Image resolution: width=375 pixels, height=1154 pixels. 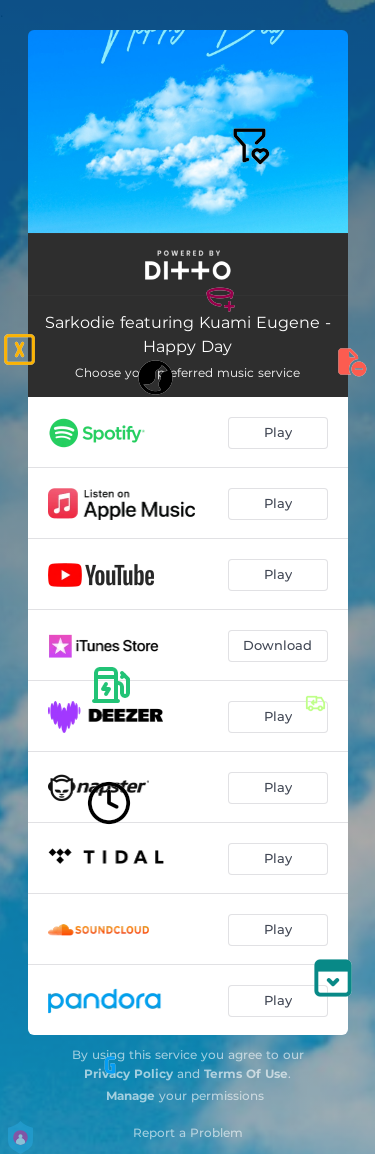 What do you see at coordinates (110, 1065) in the screenshot?
I see `indicates GPRS/2G network connection` at bounding box center [110, 1065].